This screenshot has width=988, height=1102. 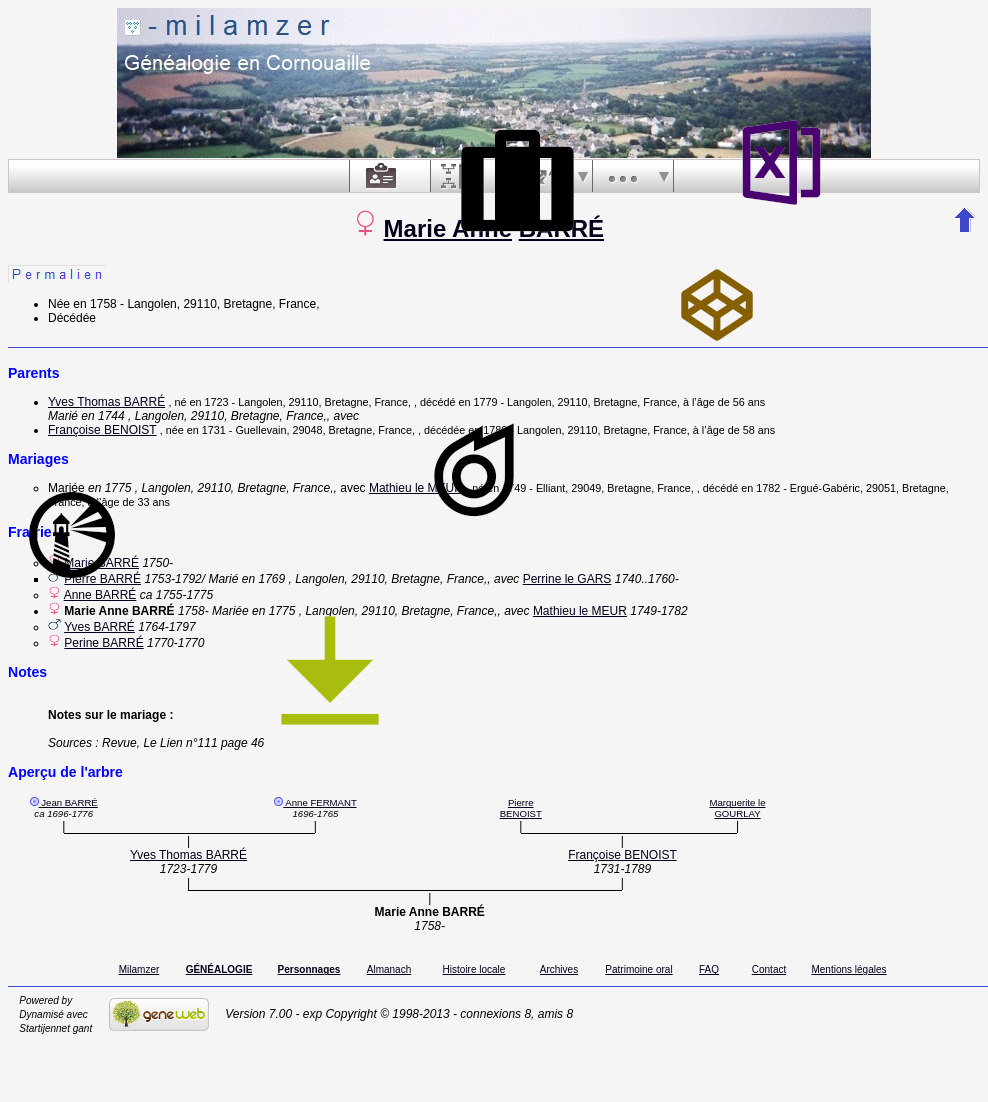 I want to click on download a file to your device, so click(x=330, y=676).